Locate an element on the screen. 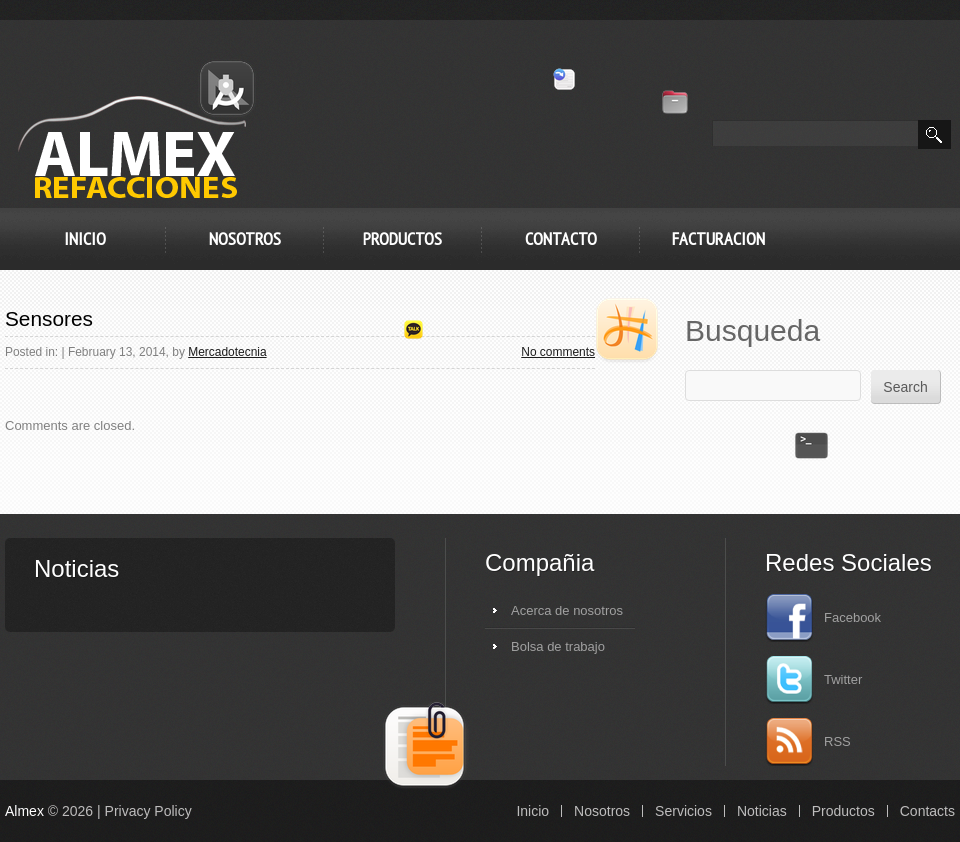  open pdf metadata editor app is located at coordinates (424, 746).